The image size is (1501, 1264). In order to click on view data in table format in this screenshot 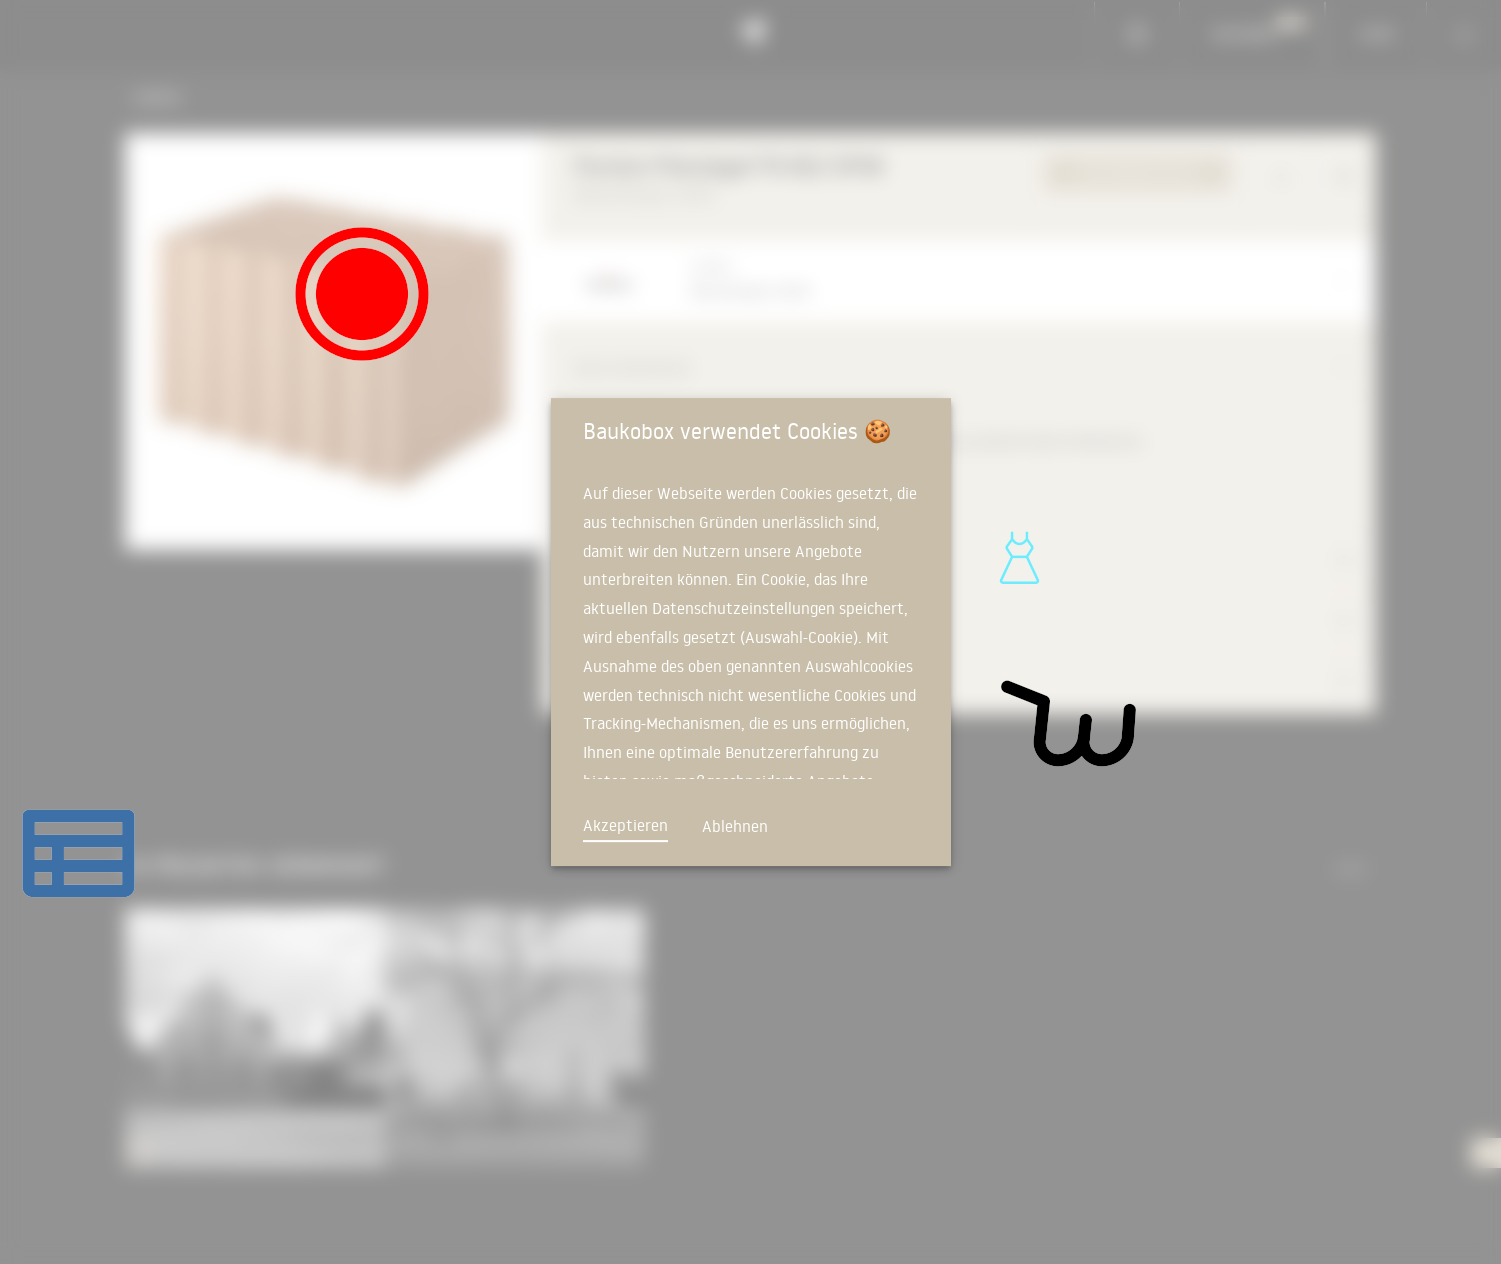, I will do `click(78, 853)`.